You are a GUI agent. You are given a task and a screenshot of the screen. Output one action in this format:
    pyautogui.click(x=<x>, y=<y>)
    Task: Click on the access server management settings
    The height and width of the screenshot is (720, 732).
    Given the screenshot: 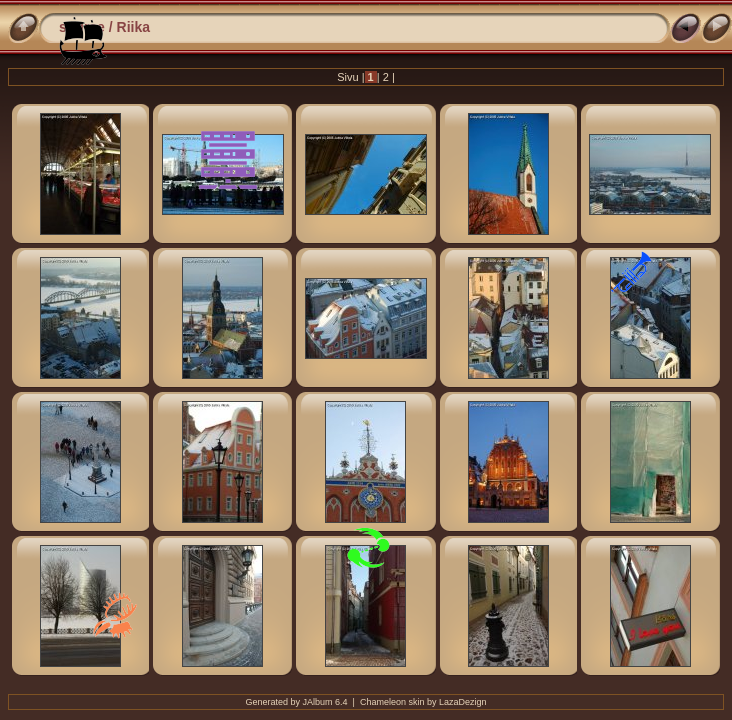 What is the action you would take?
    pyautogui.click(x=228, y=160)
    